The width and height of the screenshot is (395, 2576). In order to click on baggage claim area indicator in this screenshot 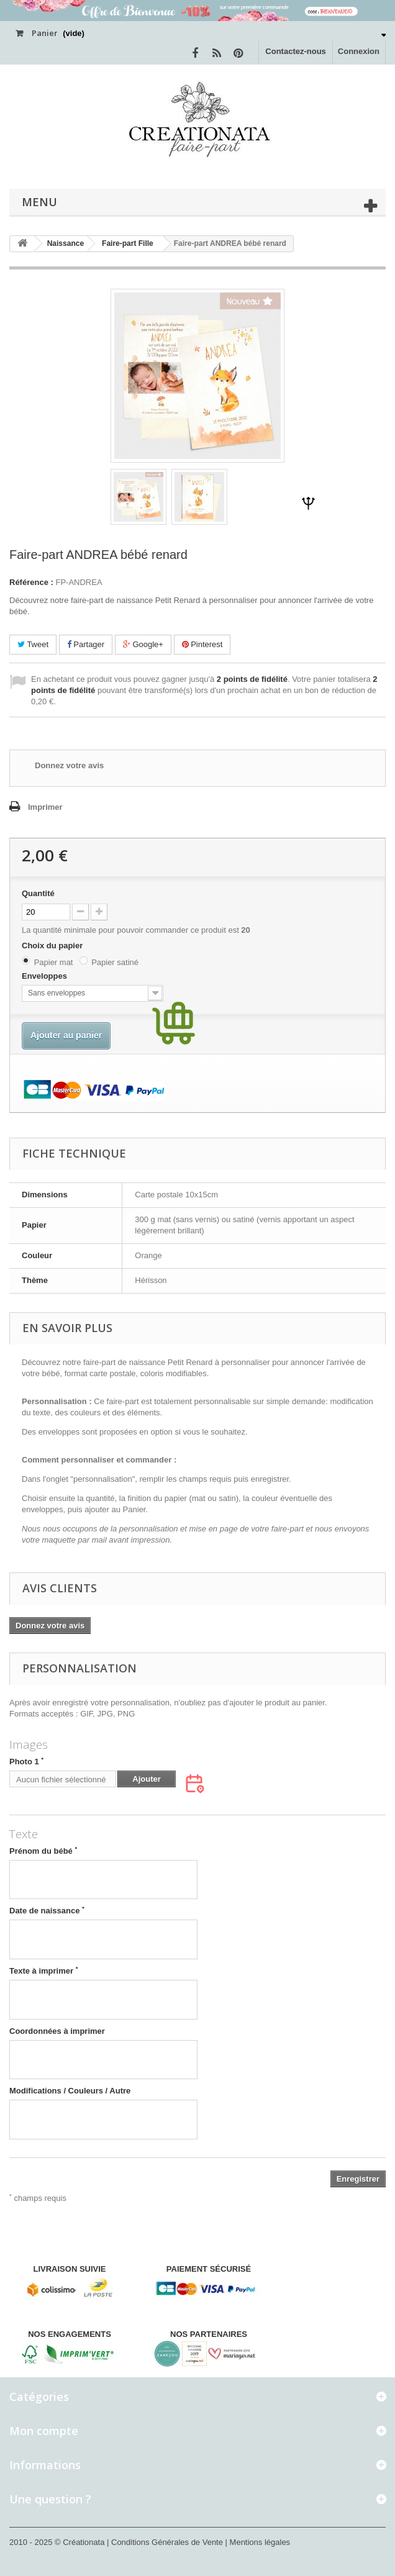, I will do `click(173, 1023)`.